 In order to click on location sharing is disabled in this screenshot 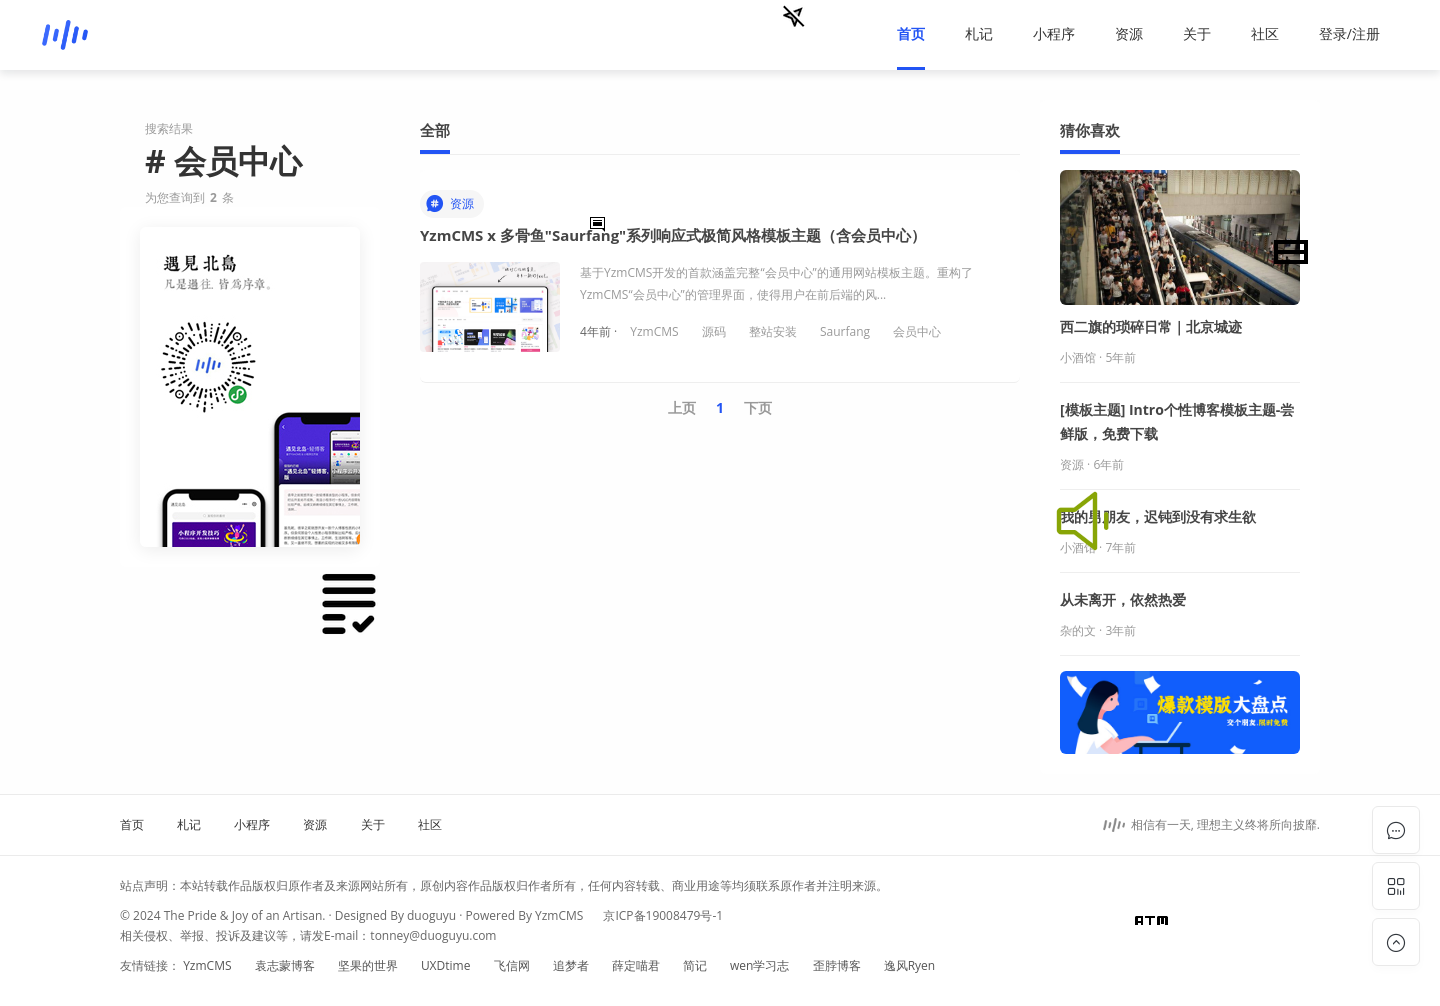, I will do `click(793, 17)`.